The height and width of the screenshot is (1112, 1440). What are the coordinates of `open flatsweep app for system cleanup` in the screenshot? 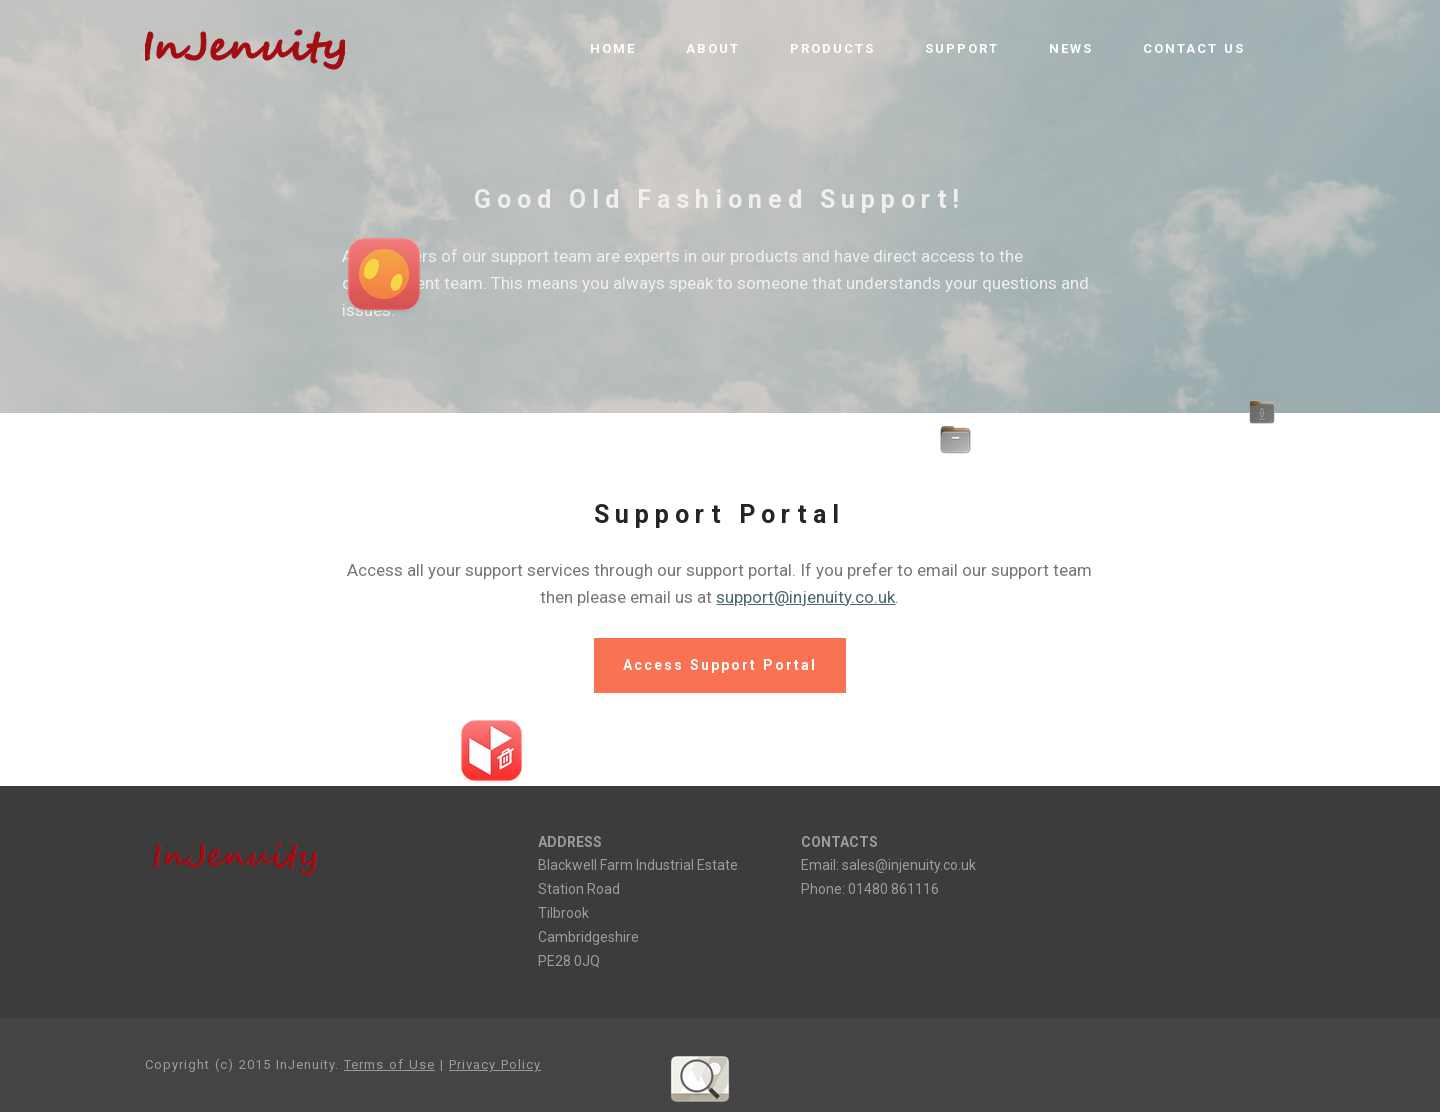 It's located at (491, 750).